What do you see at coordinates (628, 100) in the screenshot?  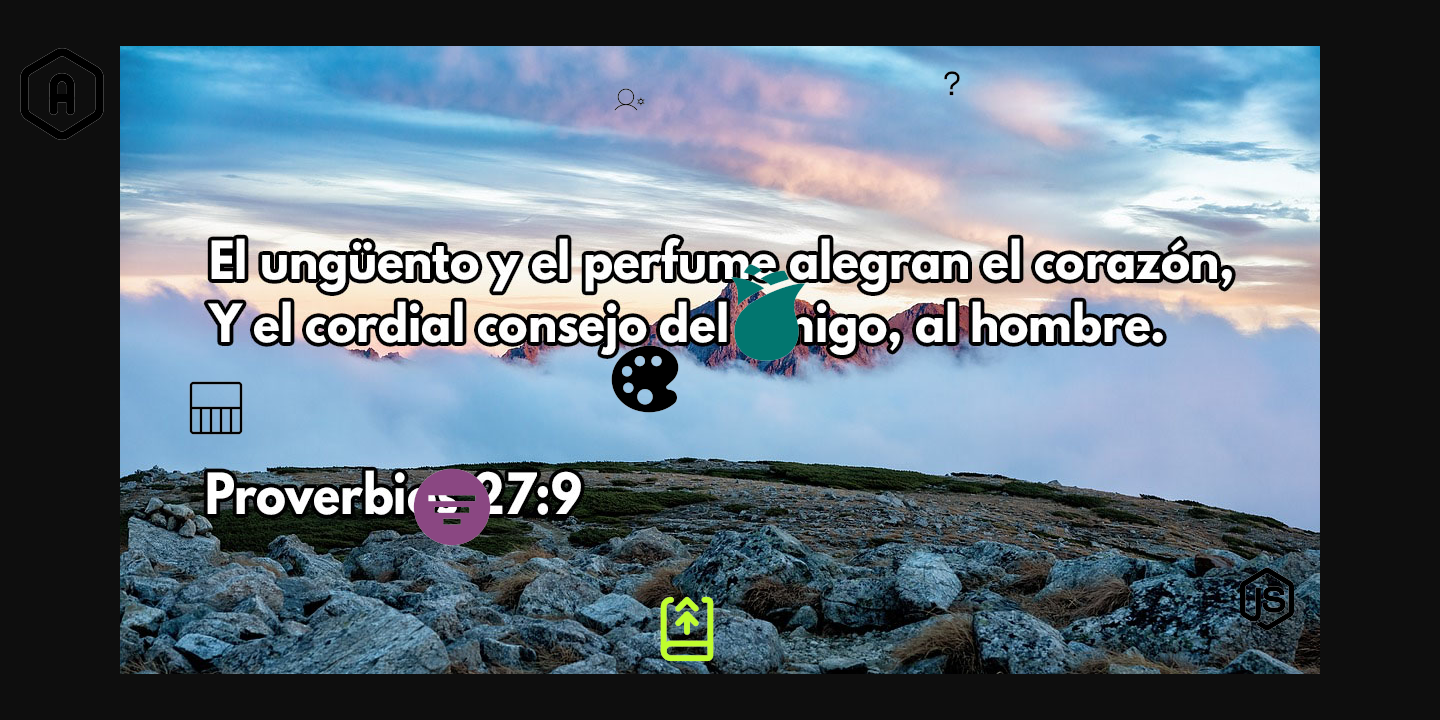 I see `access user settings` at bounding box center [628, 100].